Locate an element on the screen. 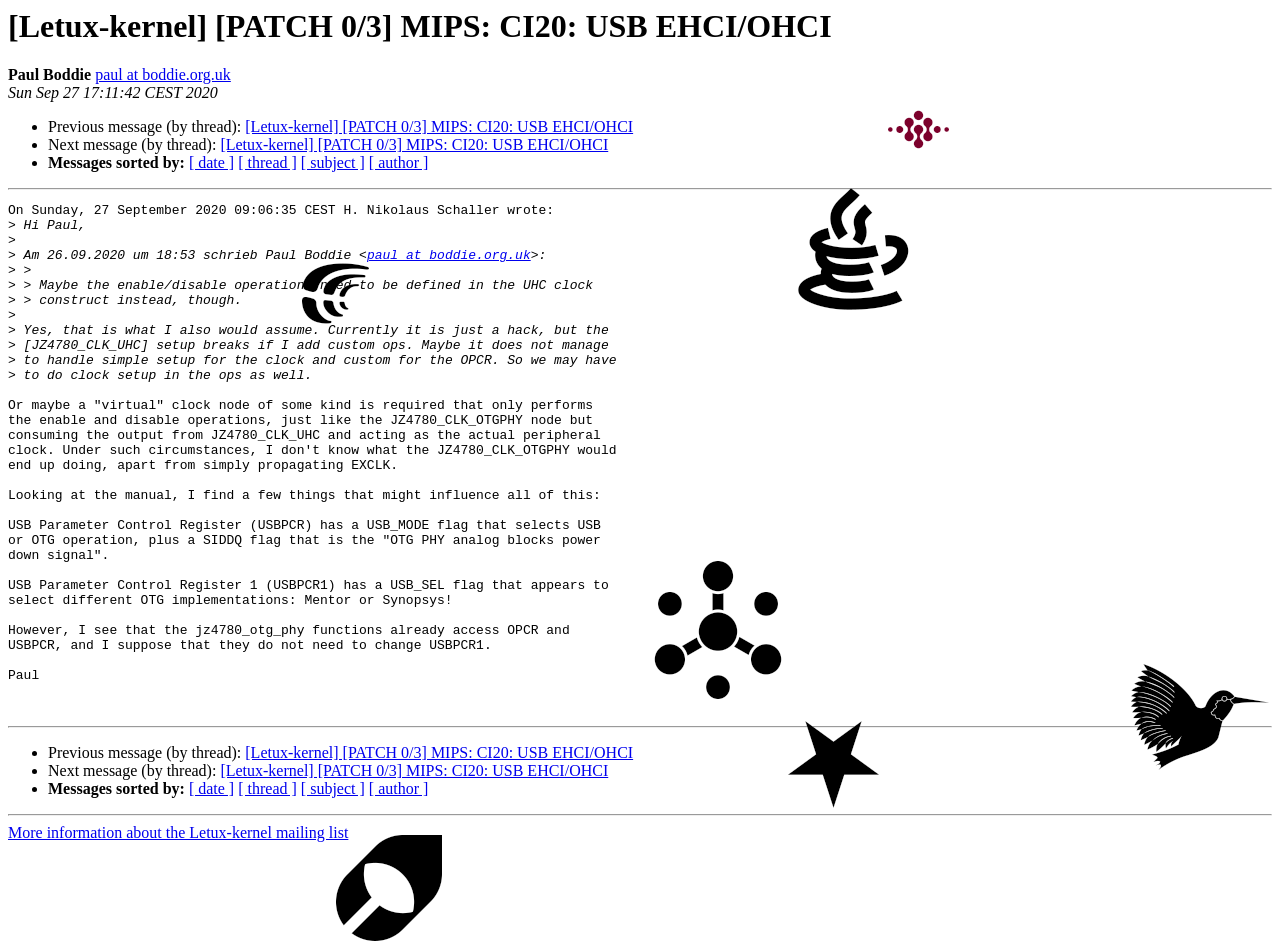  open Wwise audio middleware application is located at coordinates (918, 129).